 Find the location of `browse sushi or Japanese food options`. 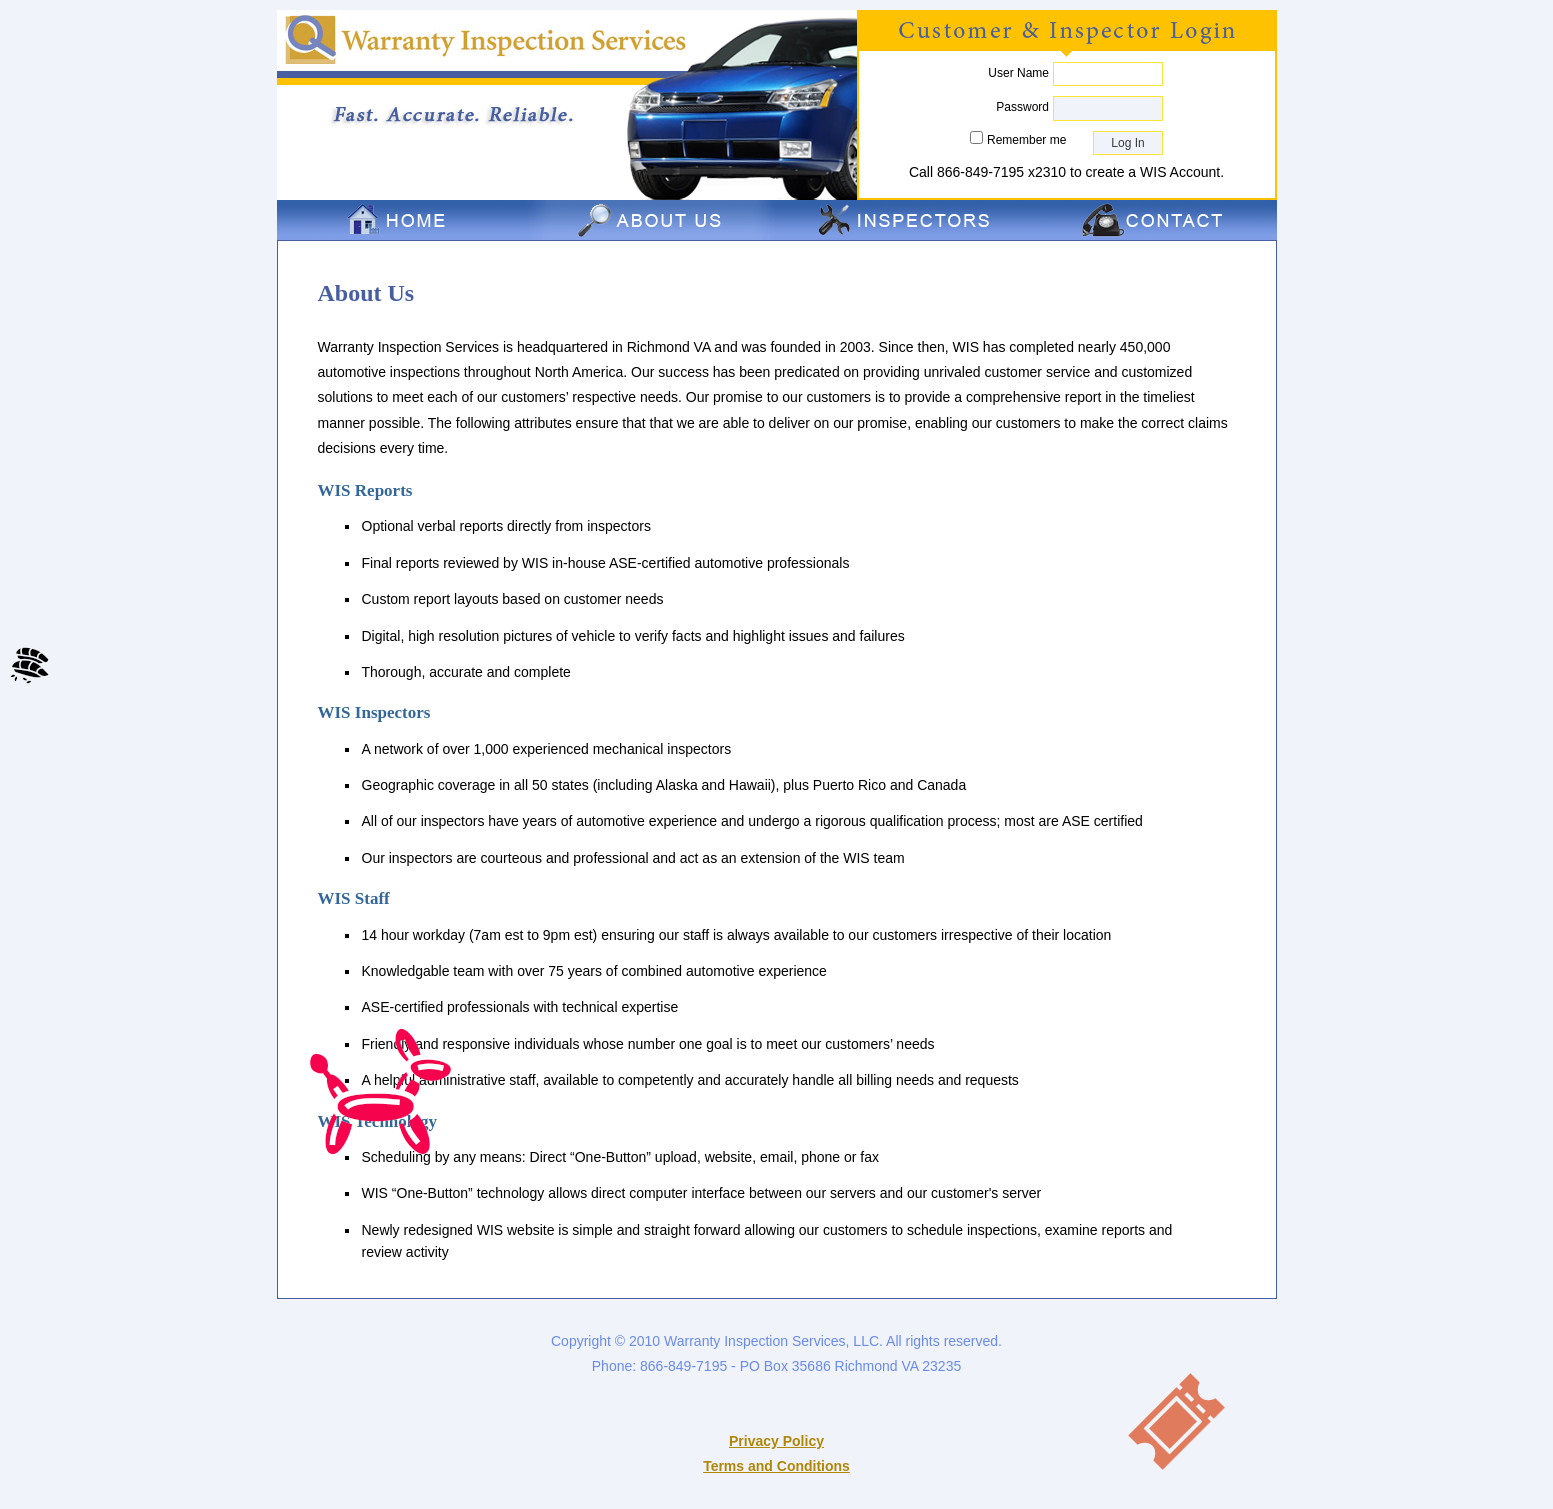

browse sushi or Japanese food options is located at coordinates (29, 665).